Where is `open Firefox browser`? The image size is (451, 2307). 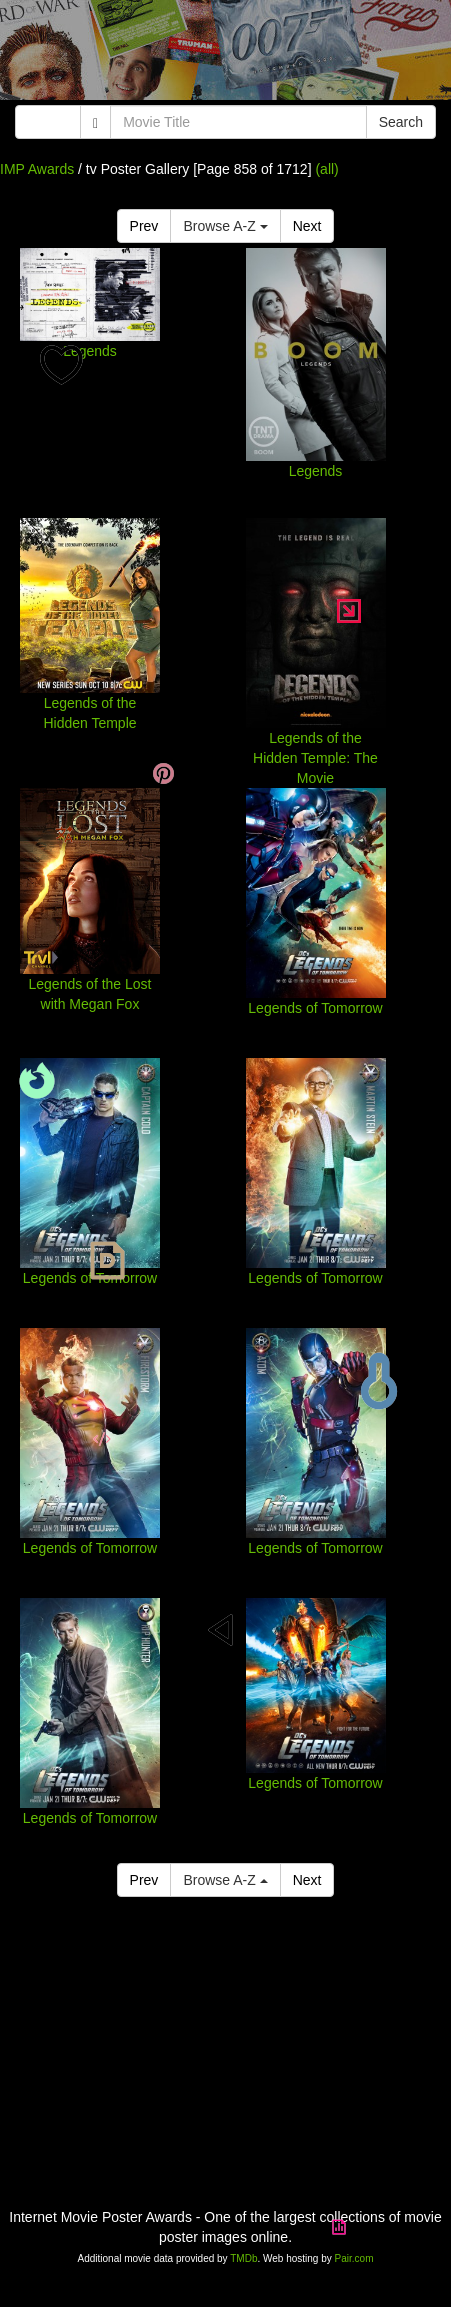 open Firefox browser is located at coordinates (37, 1081).